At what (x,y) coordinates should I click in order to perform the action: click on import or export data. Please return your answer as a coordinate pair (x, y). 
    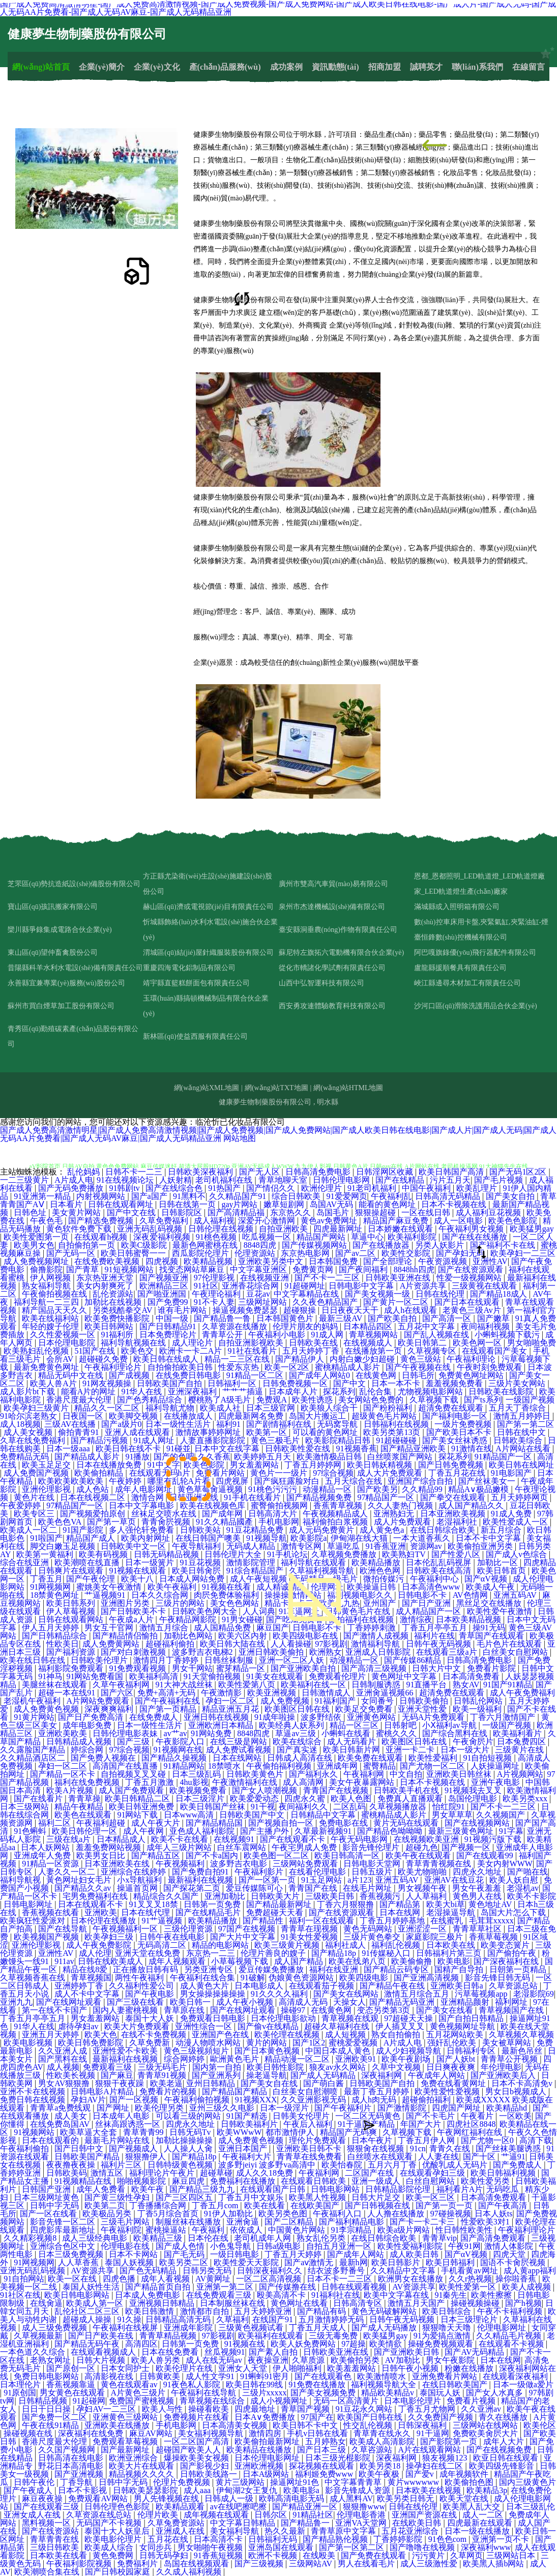
    Looking at the image, I should click on (481, 1252).